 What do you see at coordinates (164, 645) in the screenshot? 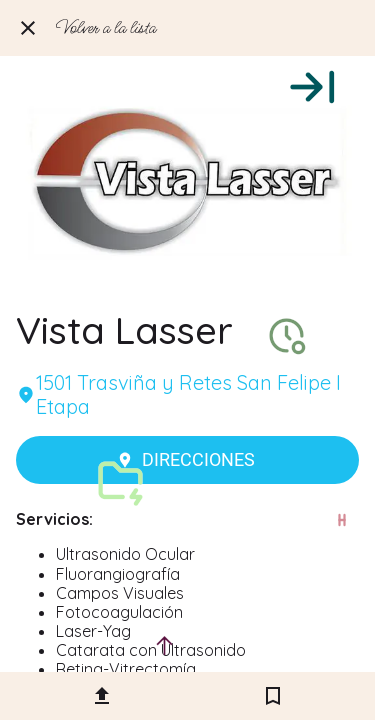
I see `scroll to top of page` at bounding box center [164, 645].